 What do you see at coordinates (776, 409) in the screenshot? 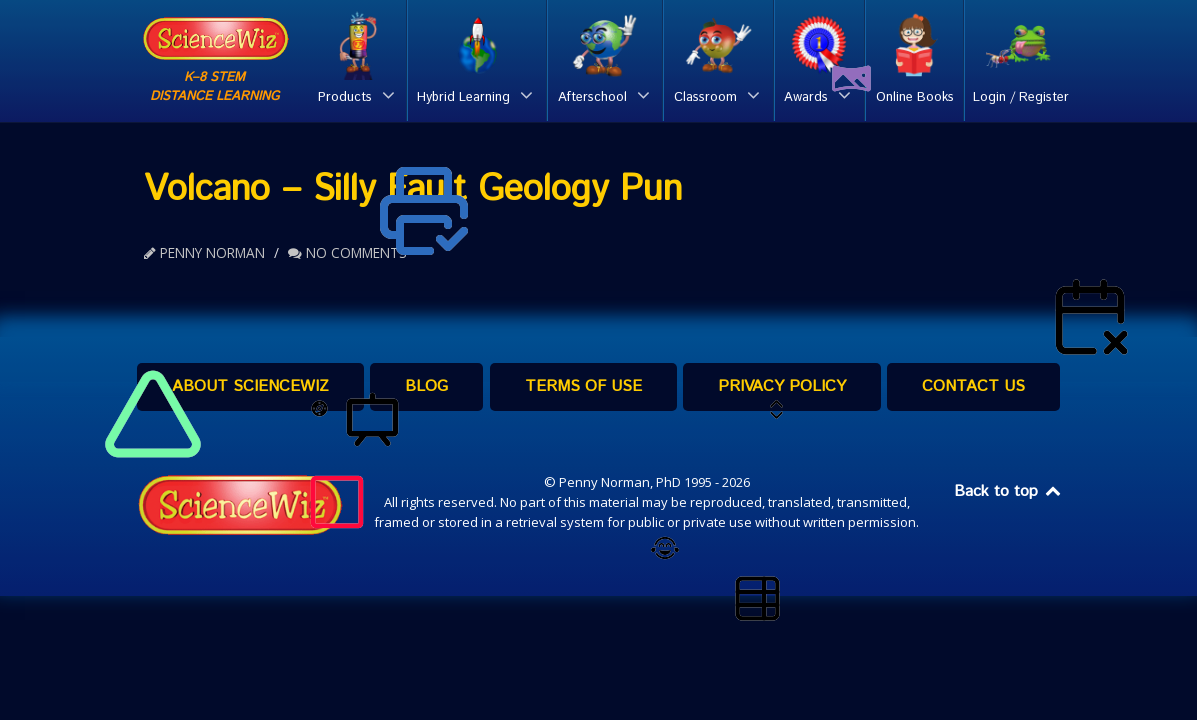
I see `expand or collapse a dropdown menu` at bounding box center [776, 409].